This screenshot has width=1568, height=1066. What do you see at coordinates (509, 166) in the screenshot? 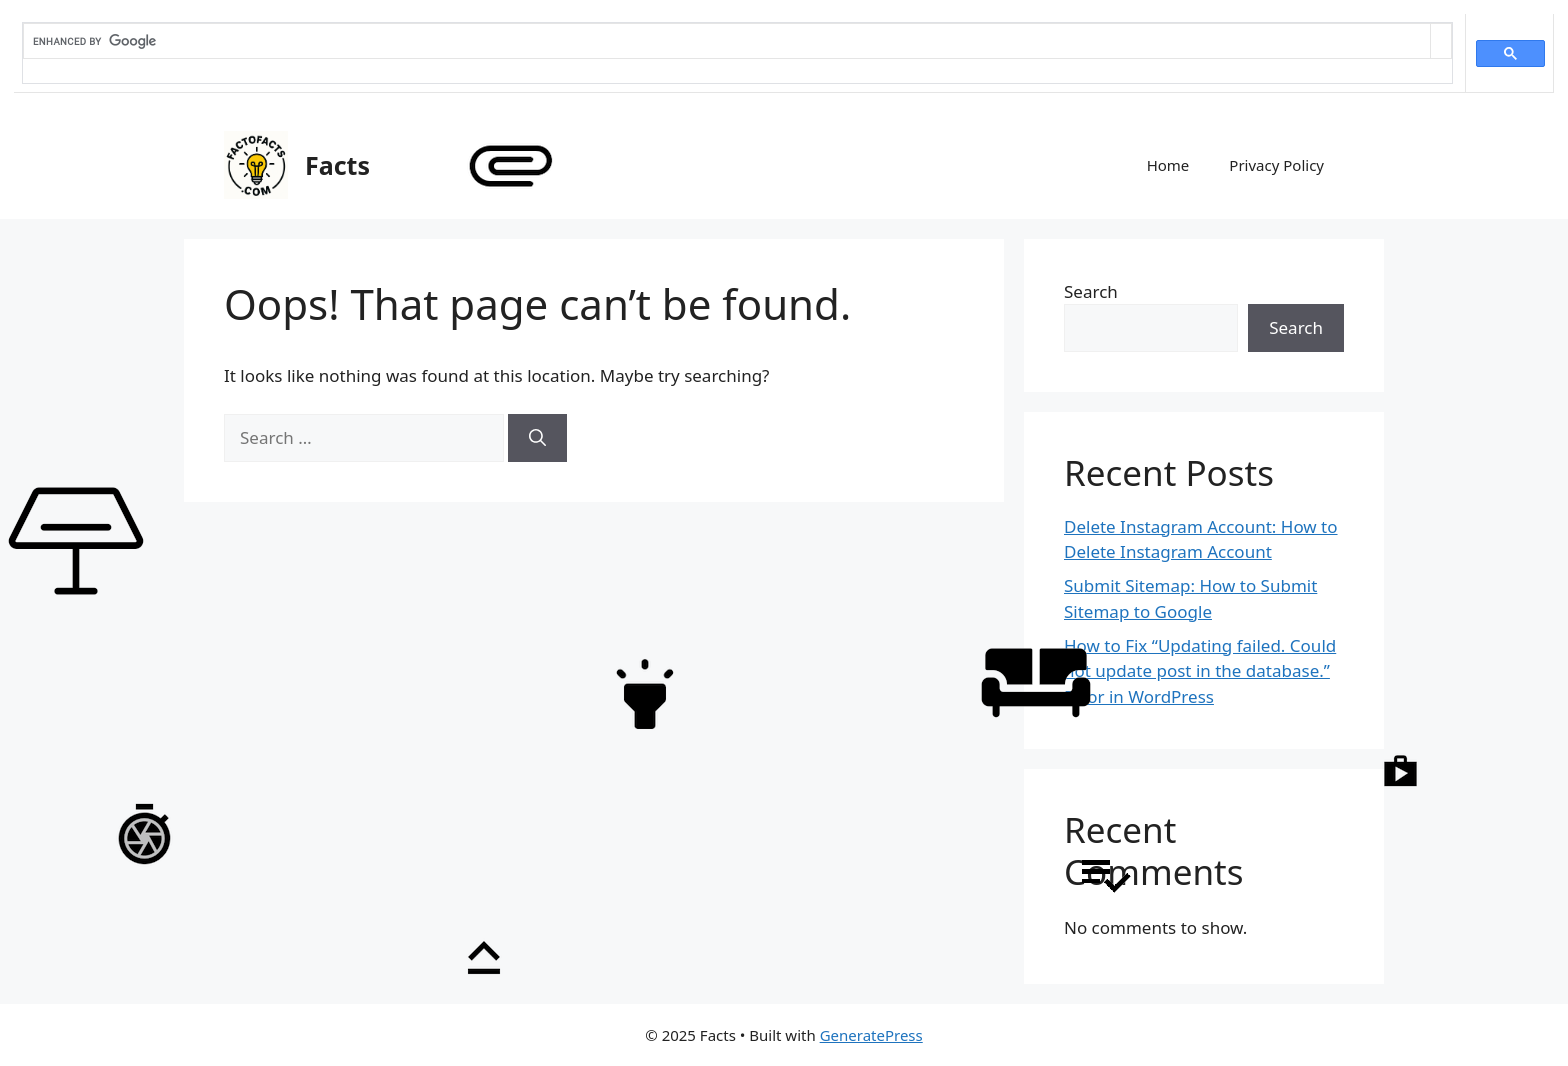
I see `attach a file to your message` at bounding box center [509, 166].